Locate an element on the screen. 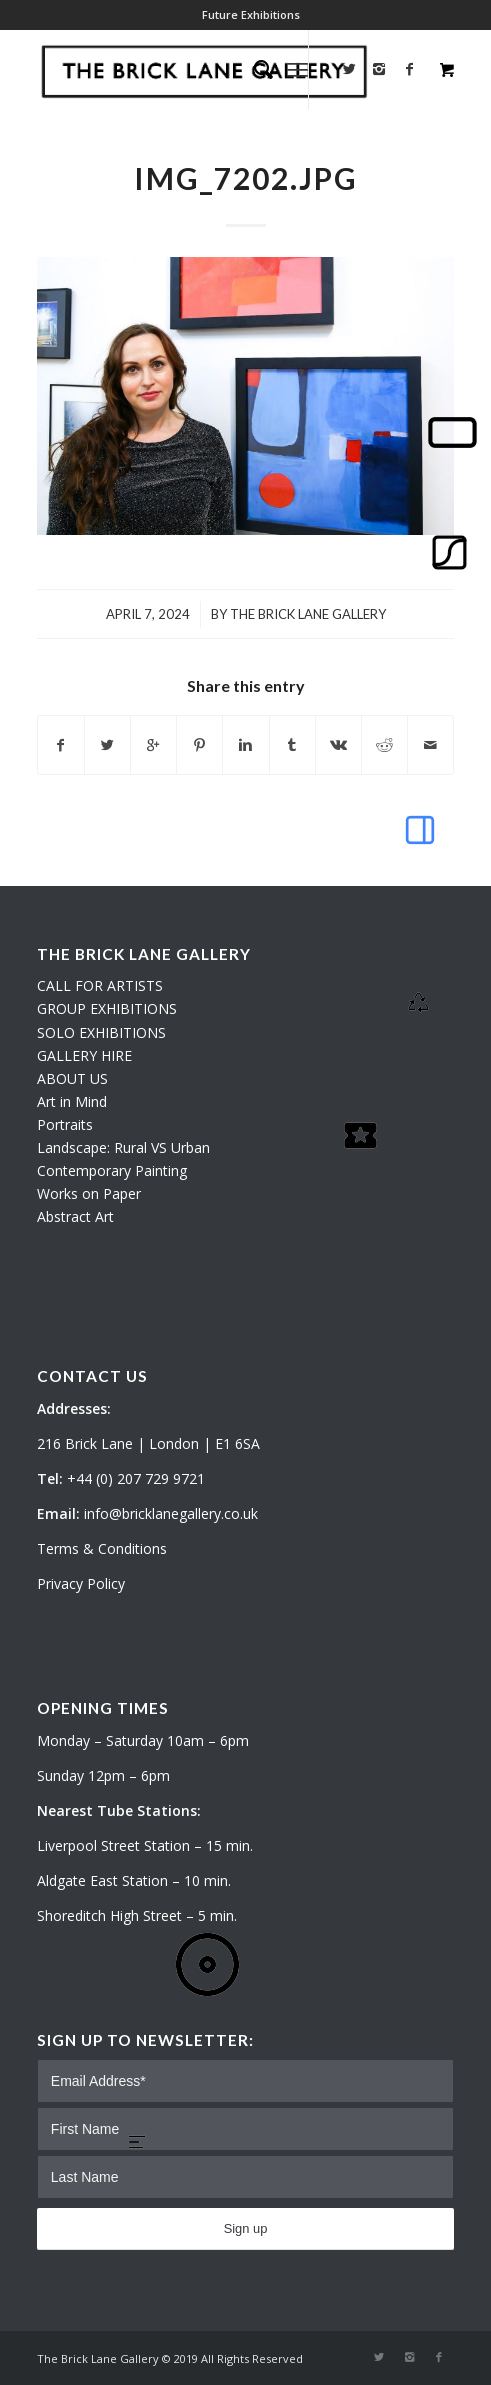 The image size is (491, 2385). toggle to landscape orientation is located at coordinates (452, 432).